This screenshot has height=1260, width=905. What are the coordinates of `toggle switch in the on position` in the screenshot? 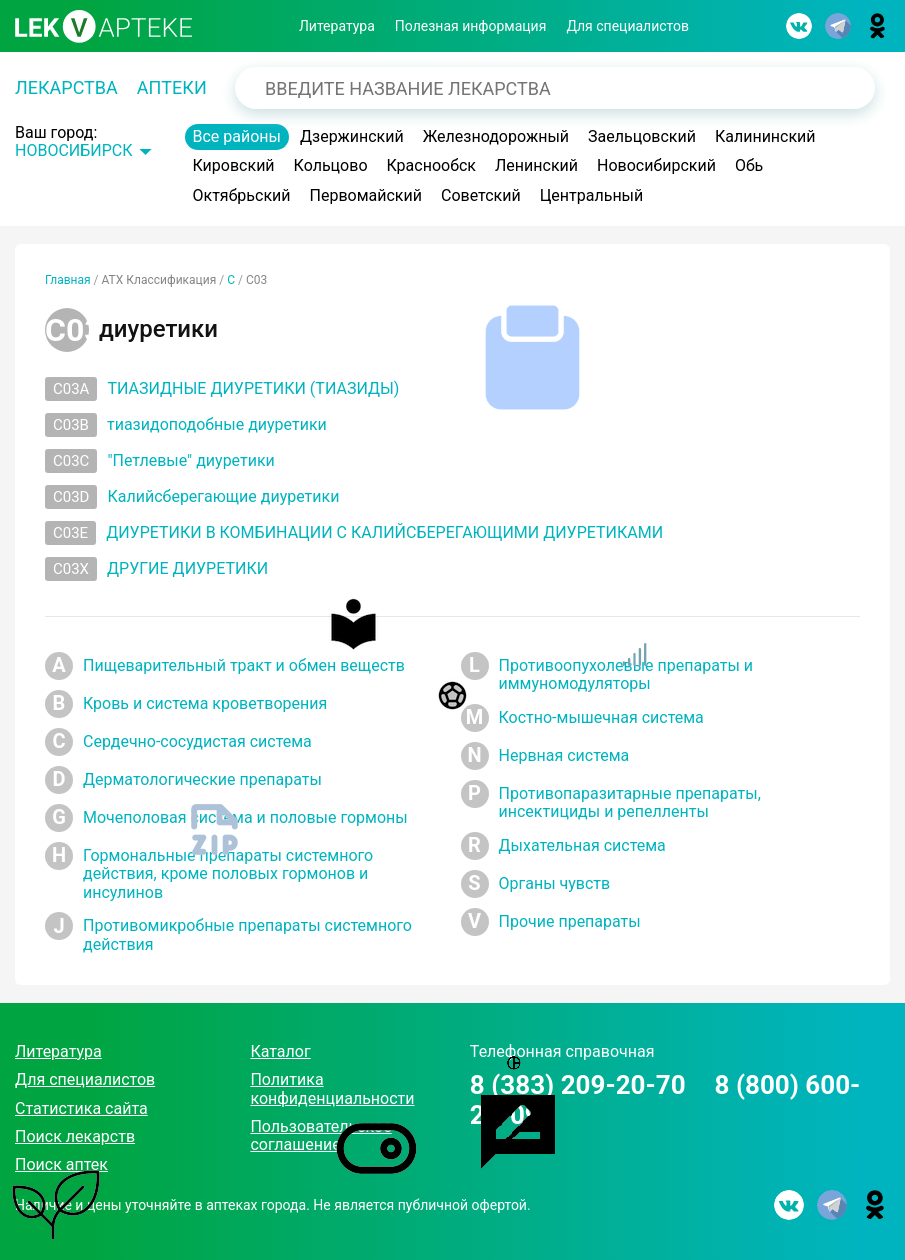 It's located at (376, 1148).